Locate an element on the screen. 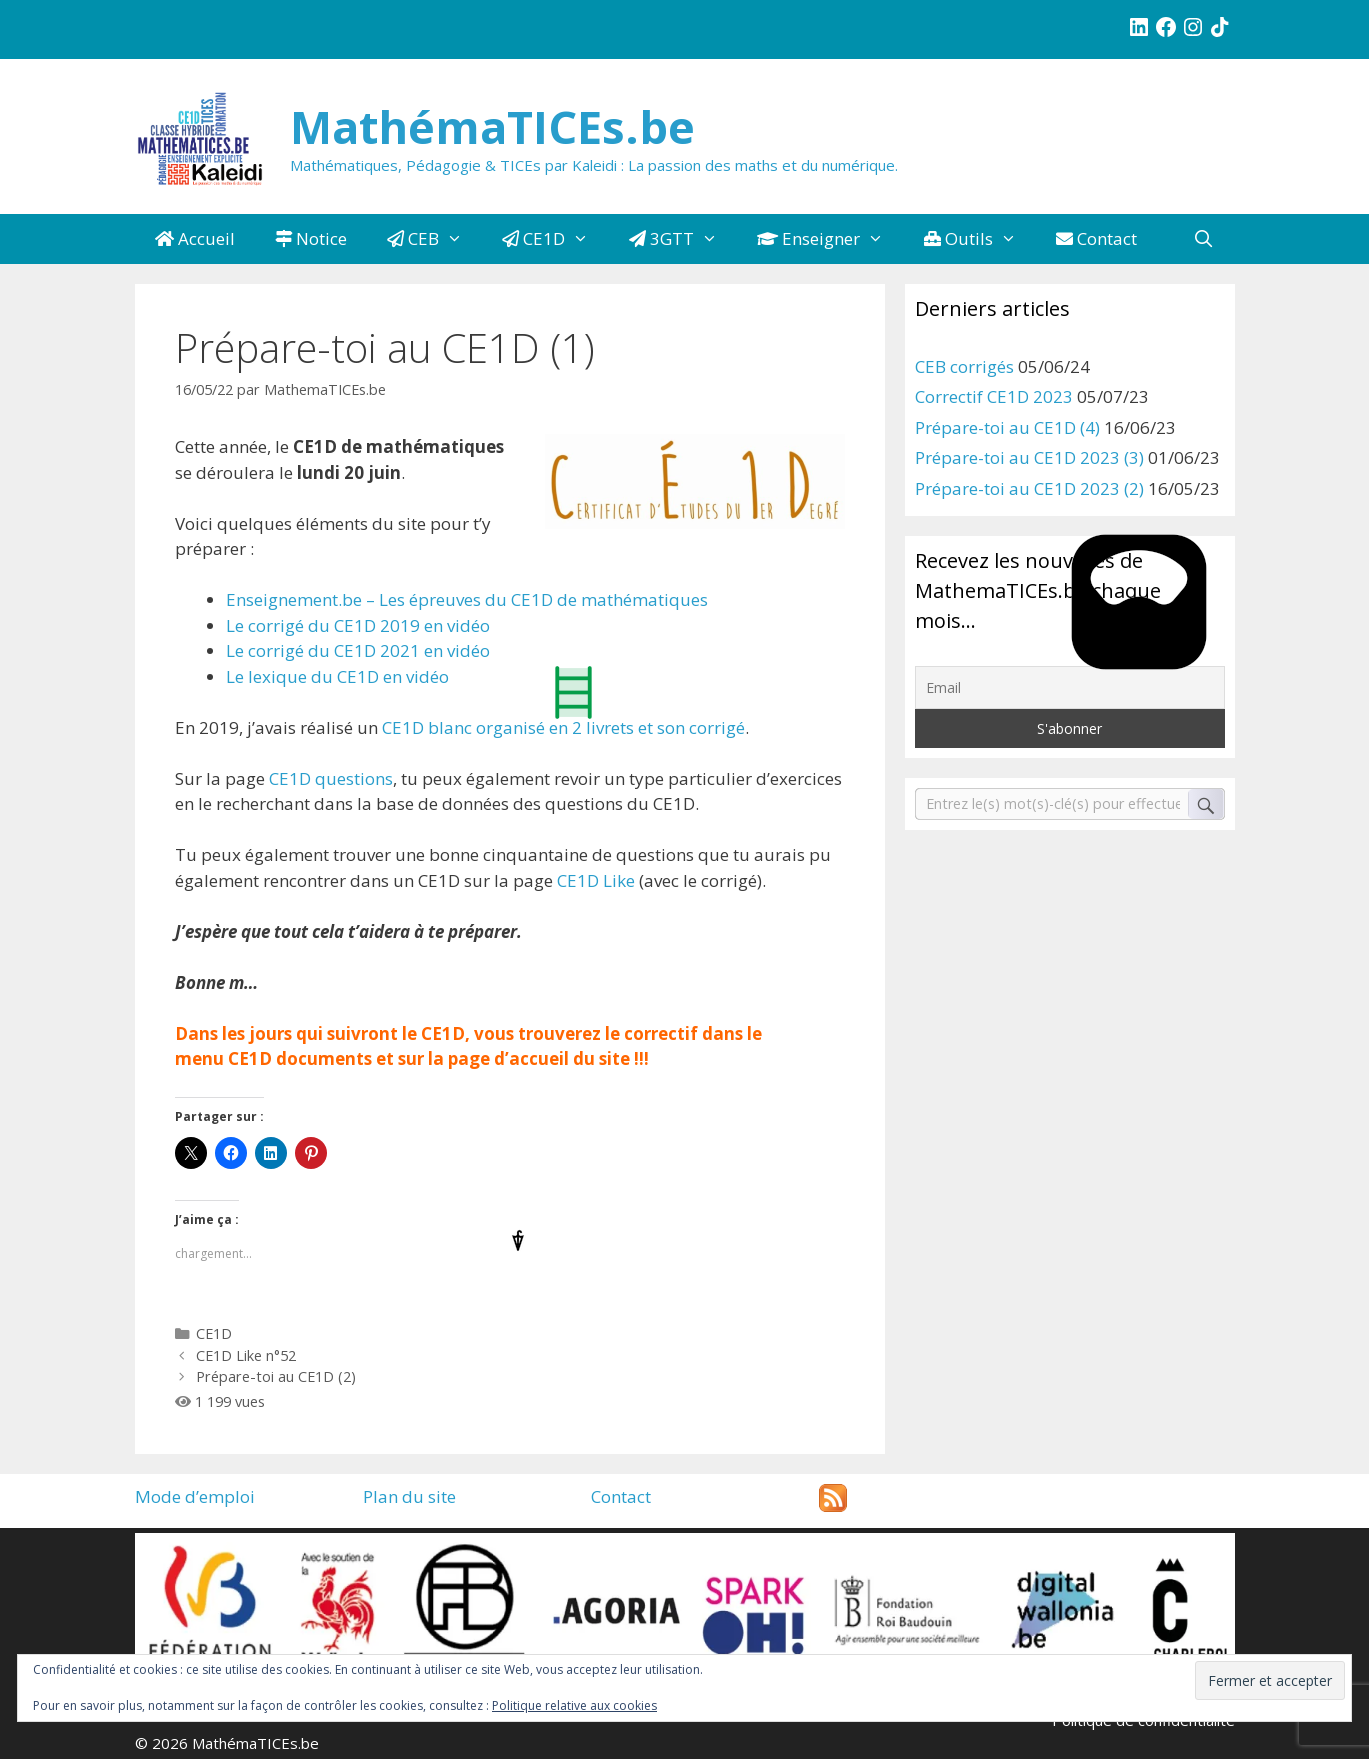  indicates rainy weather conditions is located at coordinates (518, 1241).